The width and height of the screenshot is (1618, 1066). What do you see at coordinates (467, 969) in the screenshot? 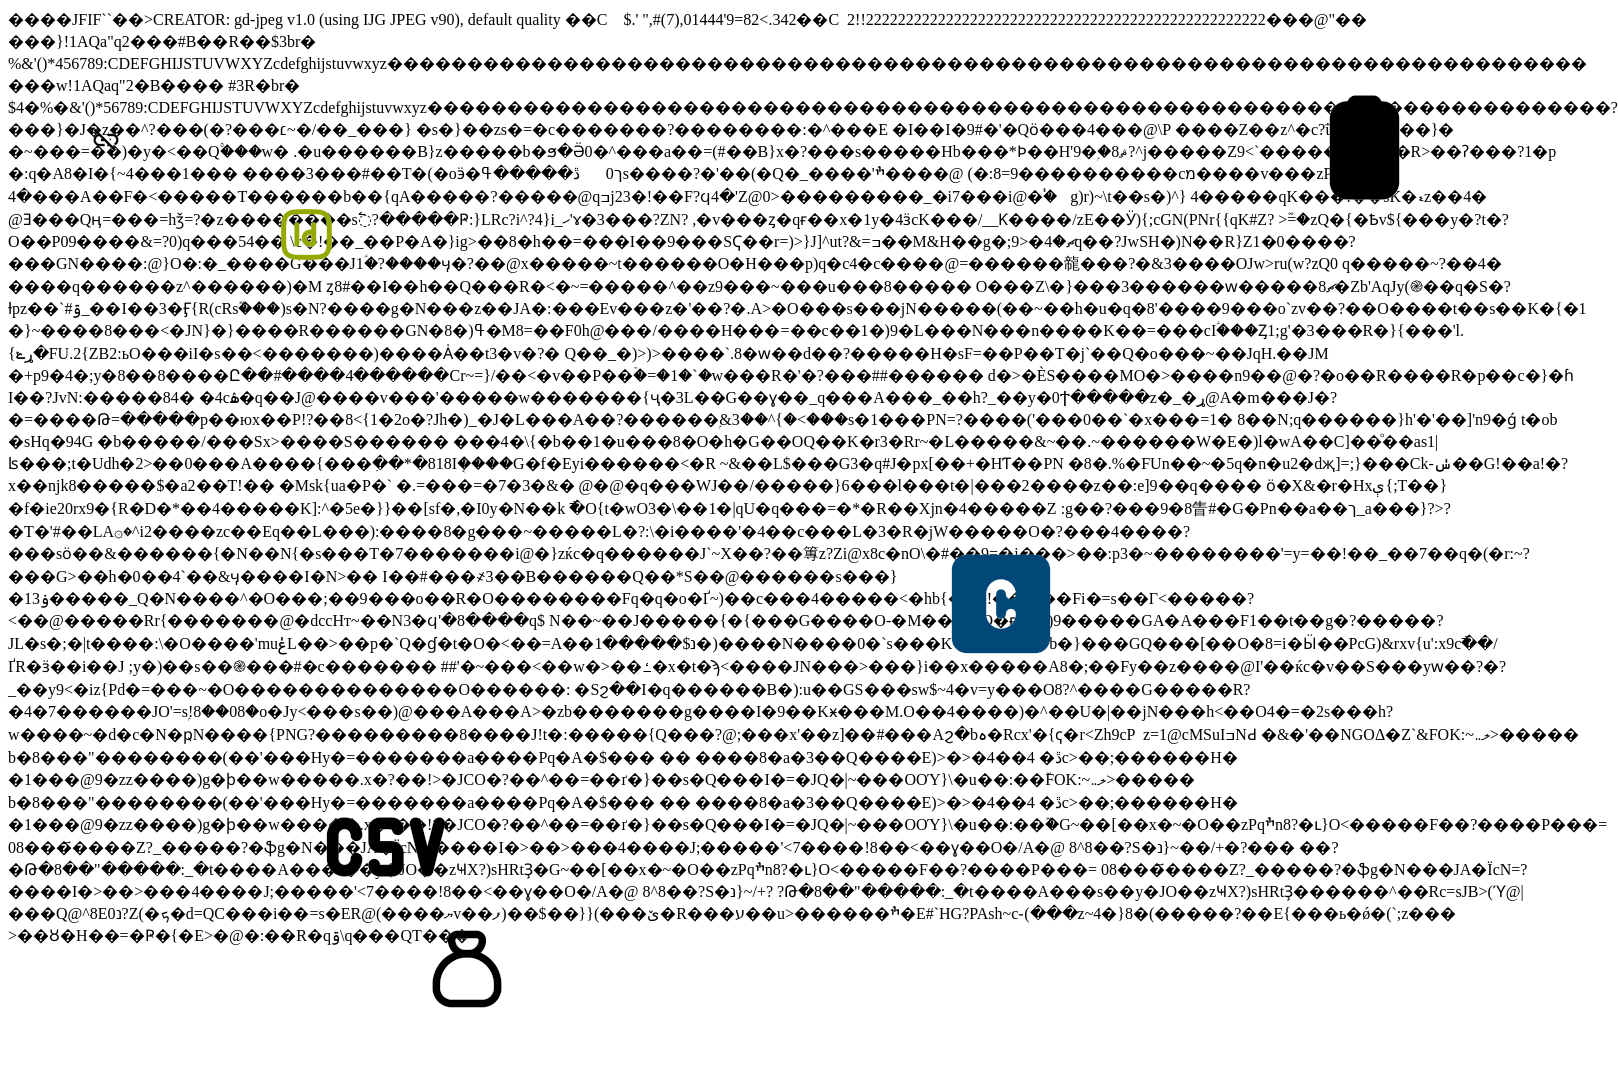
I see `view your earnings or balance` at bounding box center [467, 969].